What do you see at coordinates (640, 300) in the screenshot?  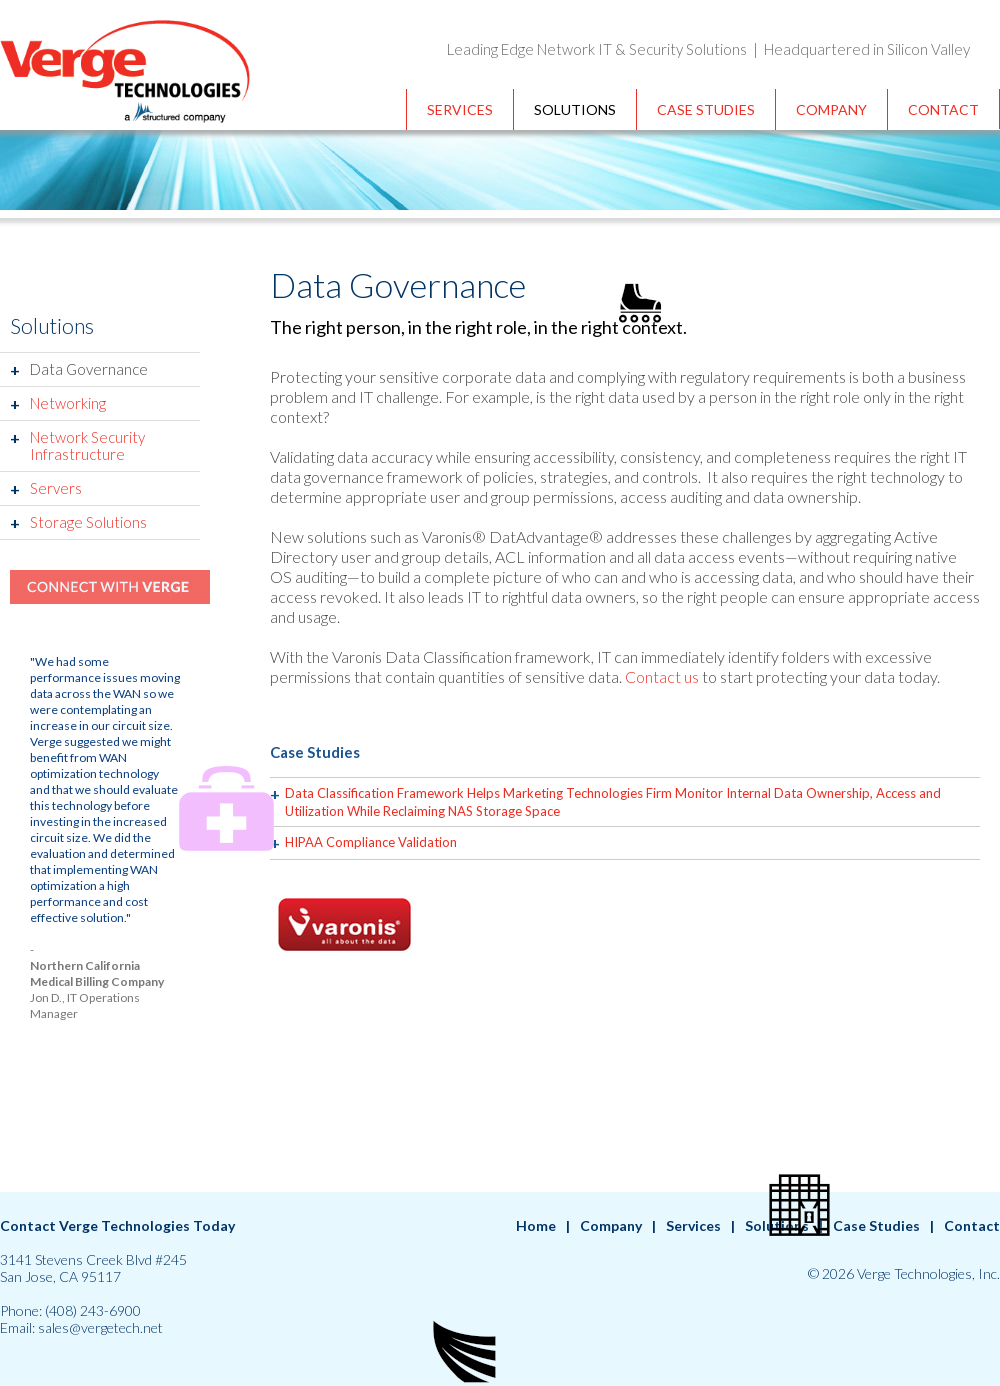 I see `access roller skating or skating-related activities` at bounding box center [640, 300].